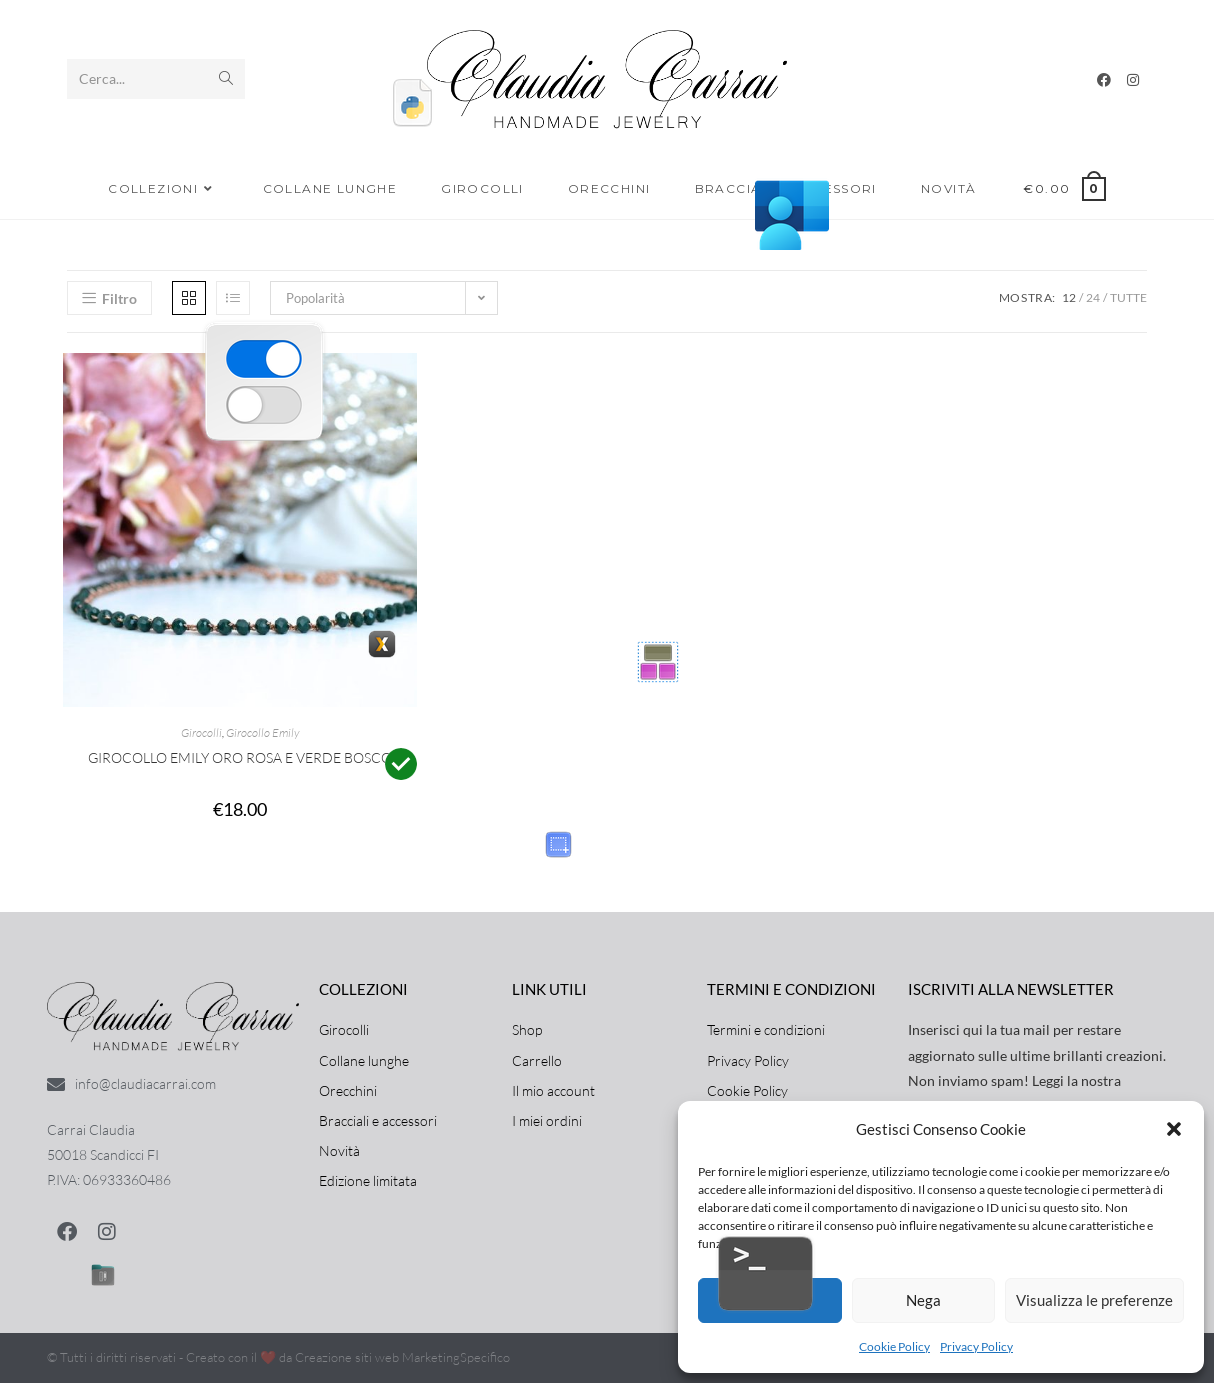  Describe the element at coordinates (792, 213) in the screenshot. I see `open the portal app` at that location.